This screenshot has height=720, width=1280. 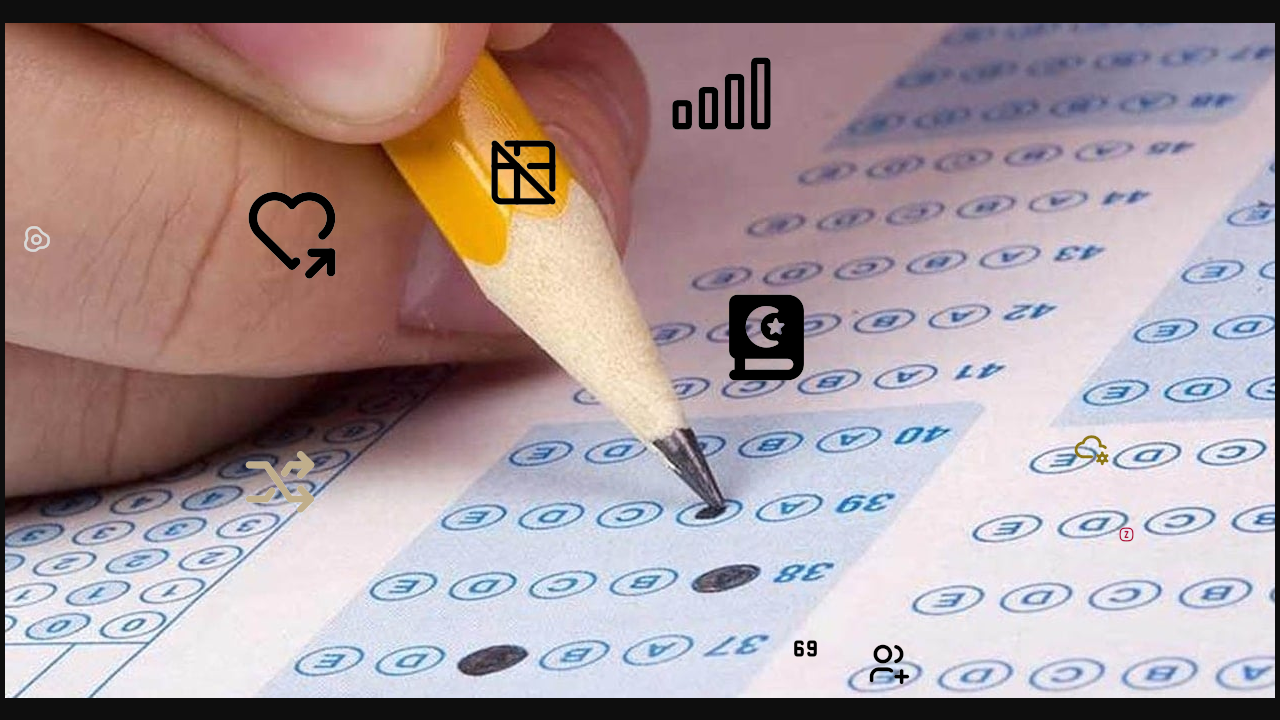 What do you see at coordinates (888, 663) in the screenshot?
I see `add a new team member` at bounding box center [888, 663].